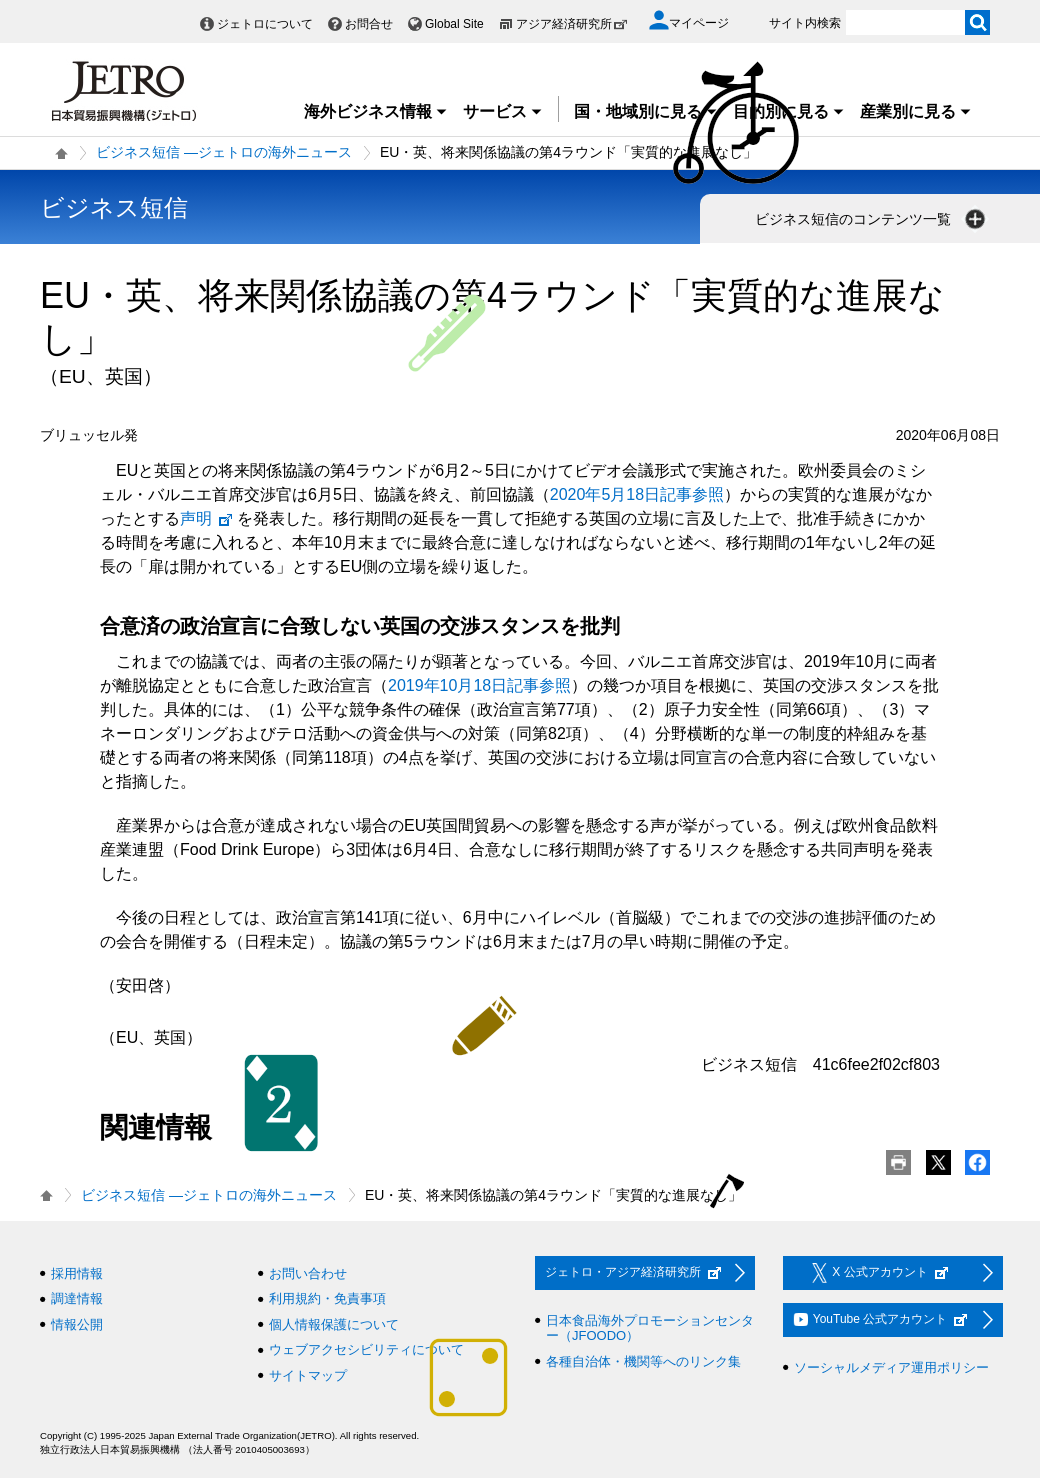  I want to click on roll dice or randomize selection, so click(468, 1377).